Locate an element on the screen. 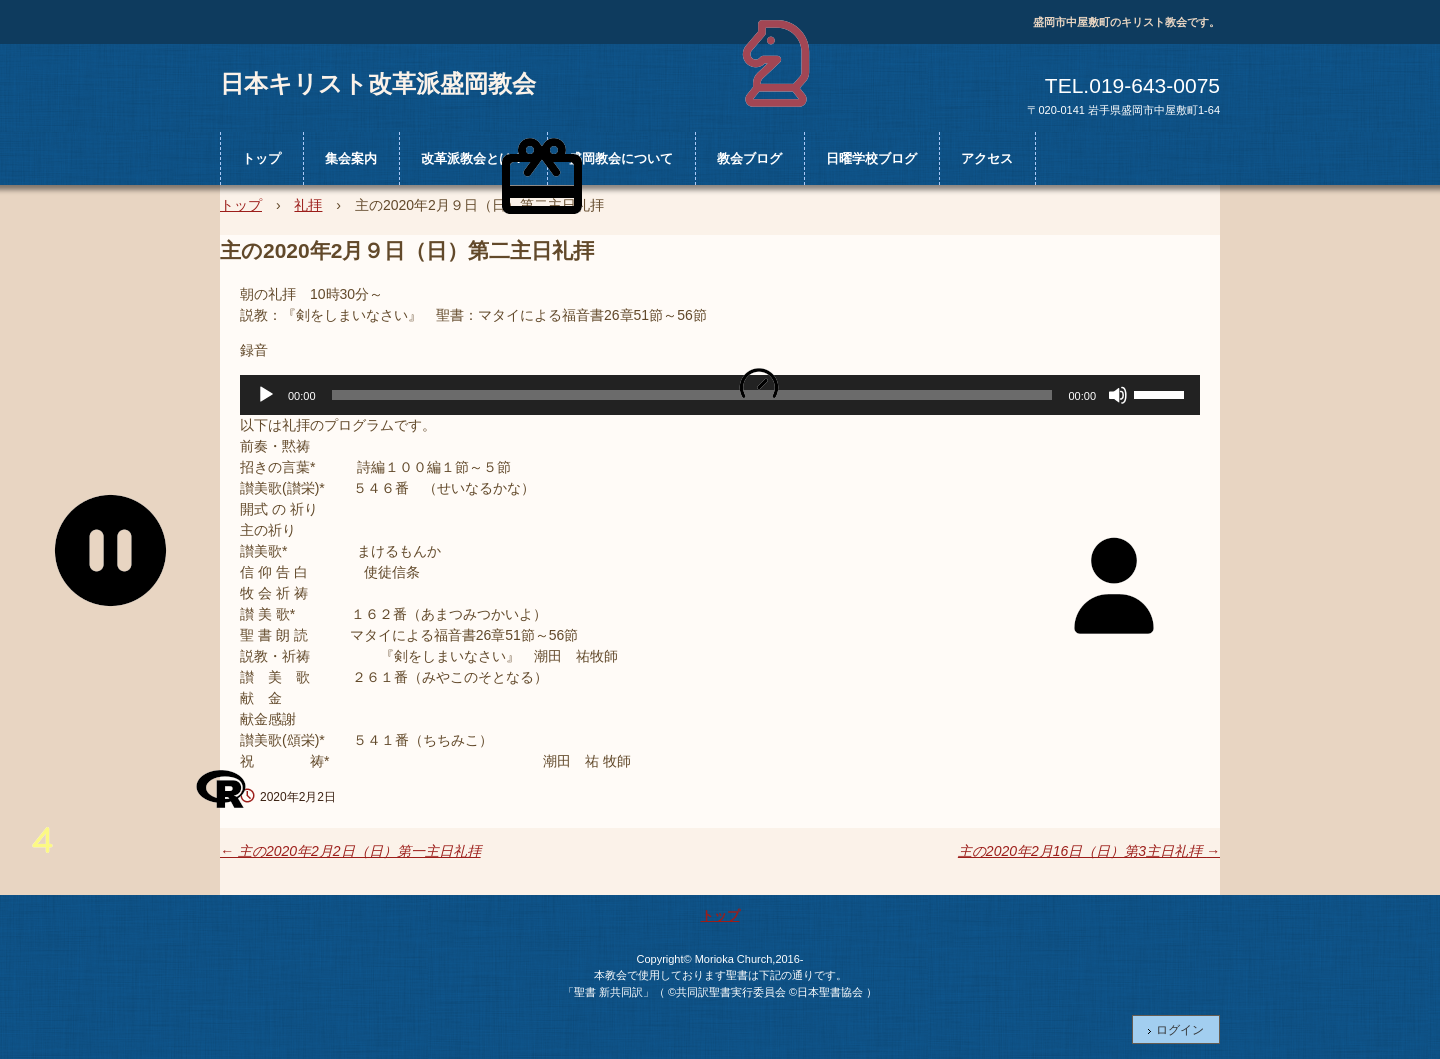 Image resolution: width=1440 pixels, height=1059 pixels. redeem a gift card is located at coordinates (542, 178).